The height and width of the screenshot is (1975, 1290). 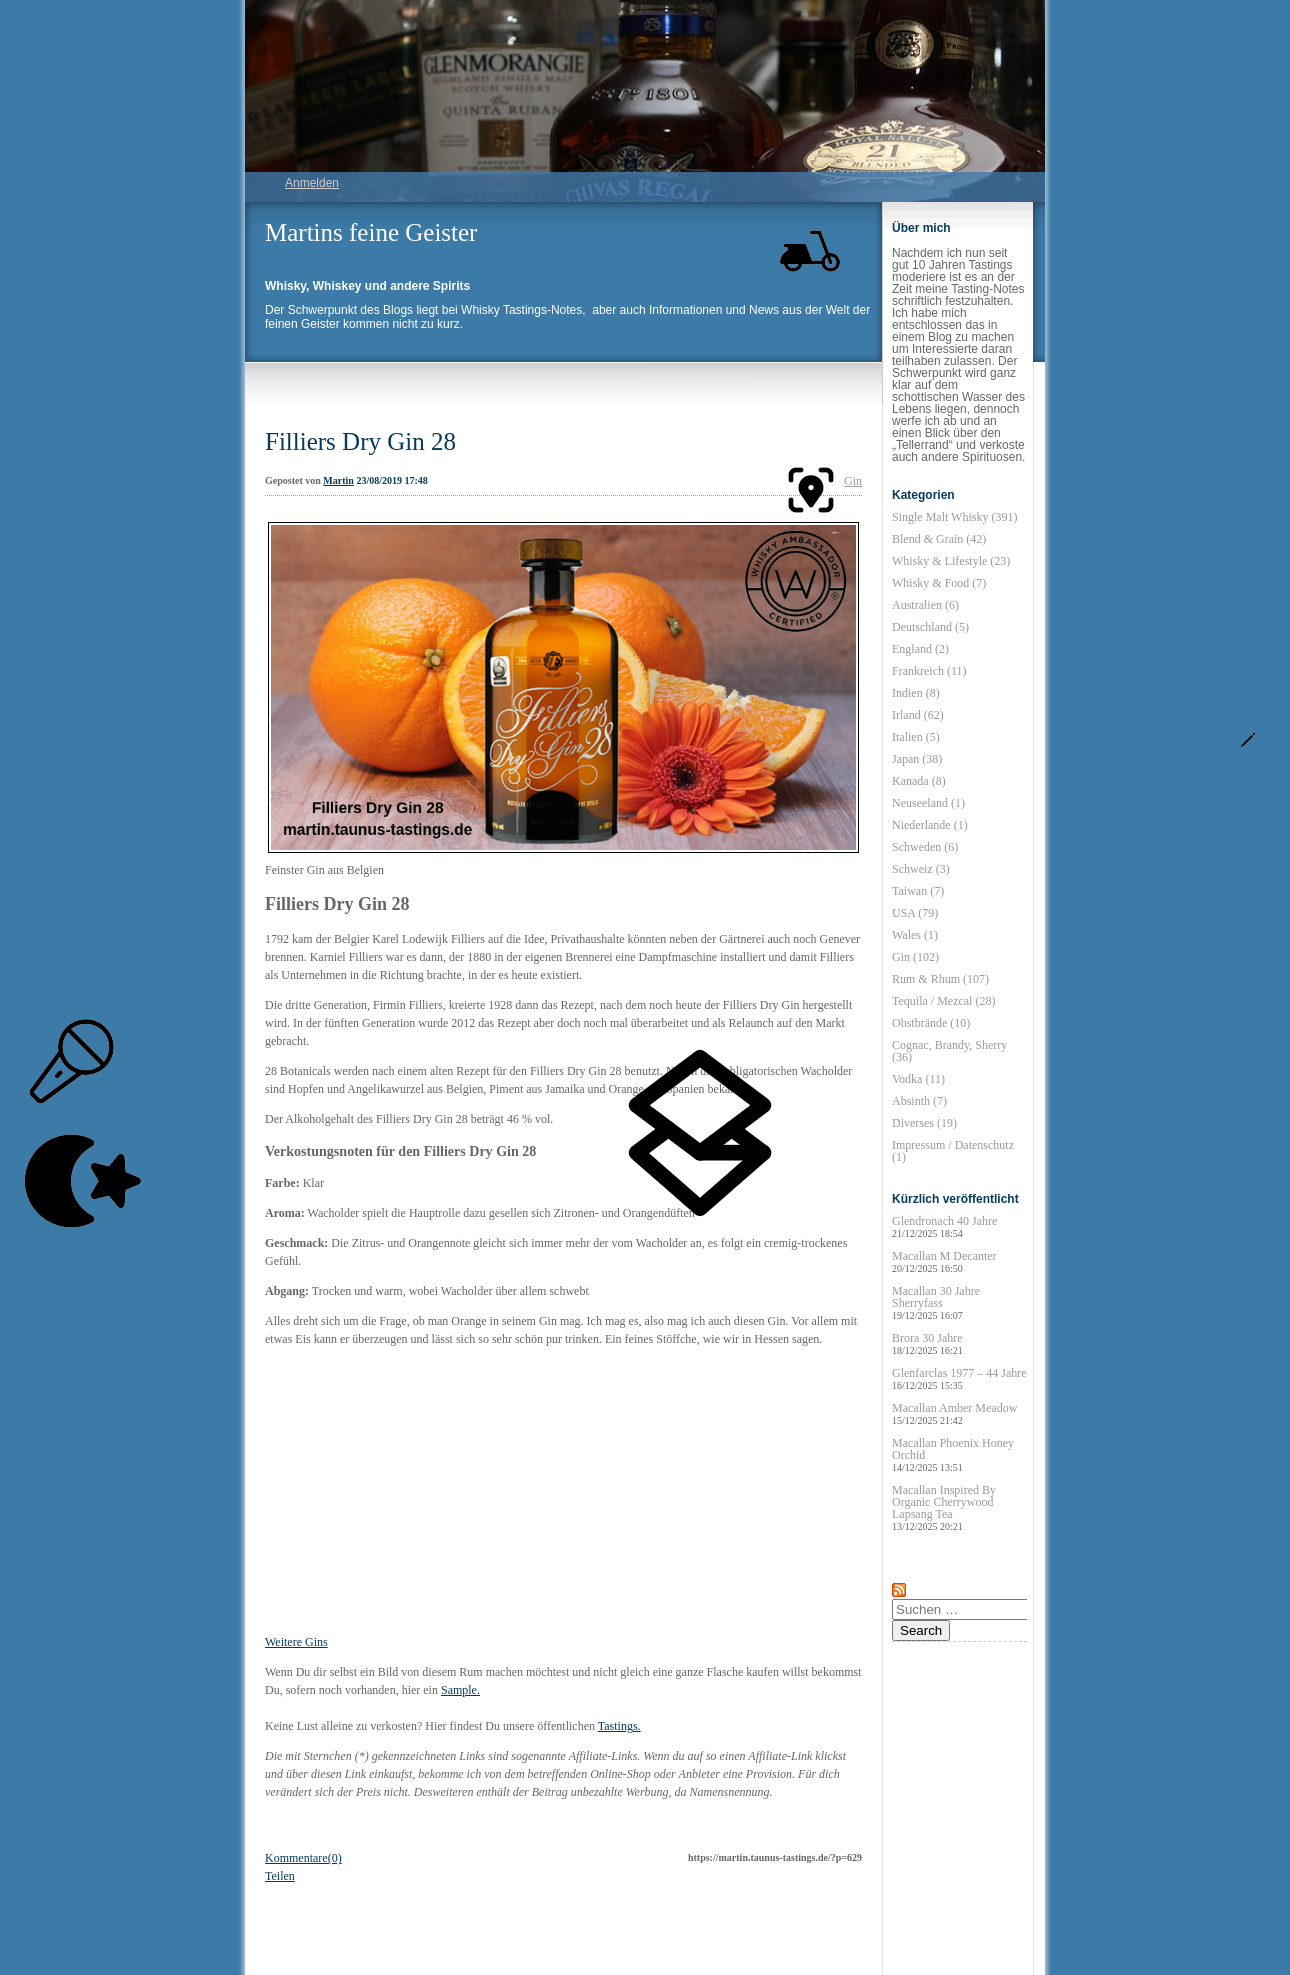 I want to click on activate live view mode for real-time location tracking, so click(x=811, y=490).